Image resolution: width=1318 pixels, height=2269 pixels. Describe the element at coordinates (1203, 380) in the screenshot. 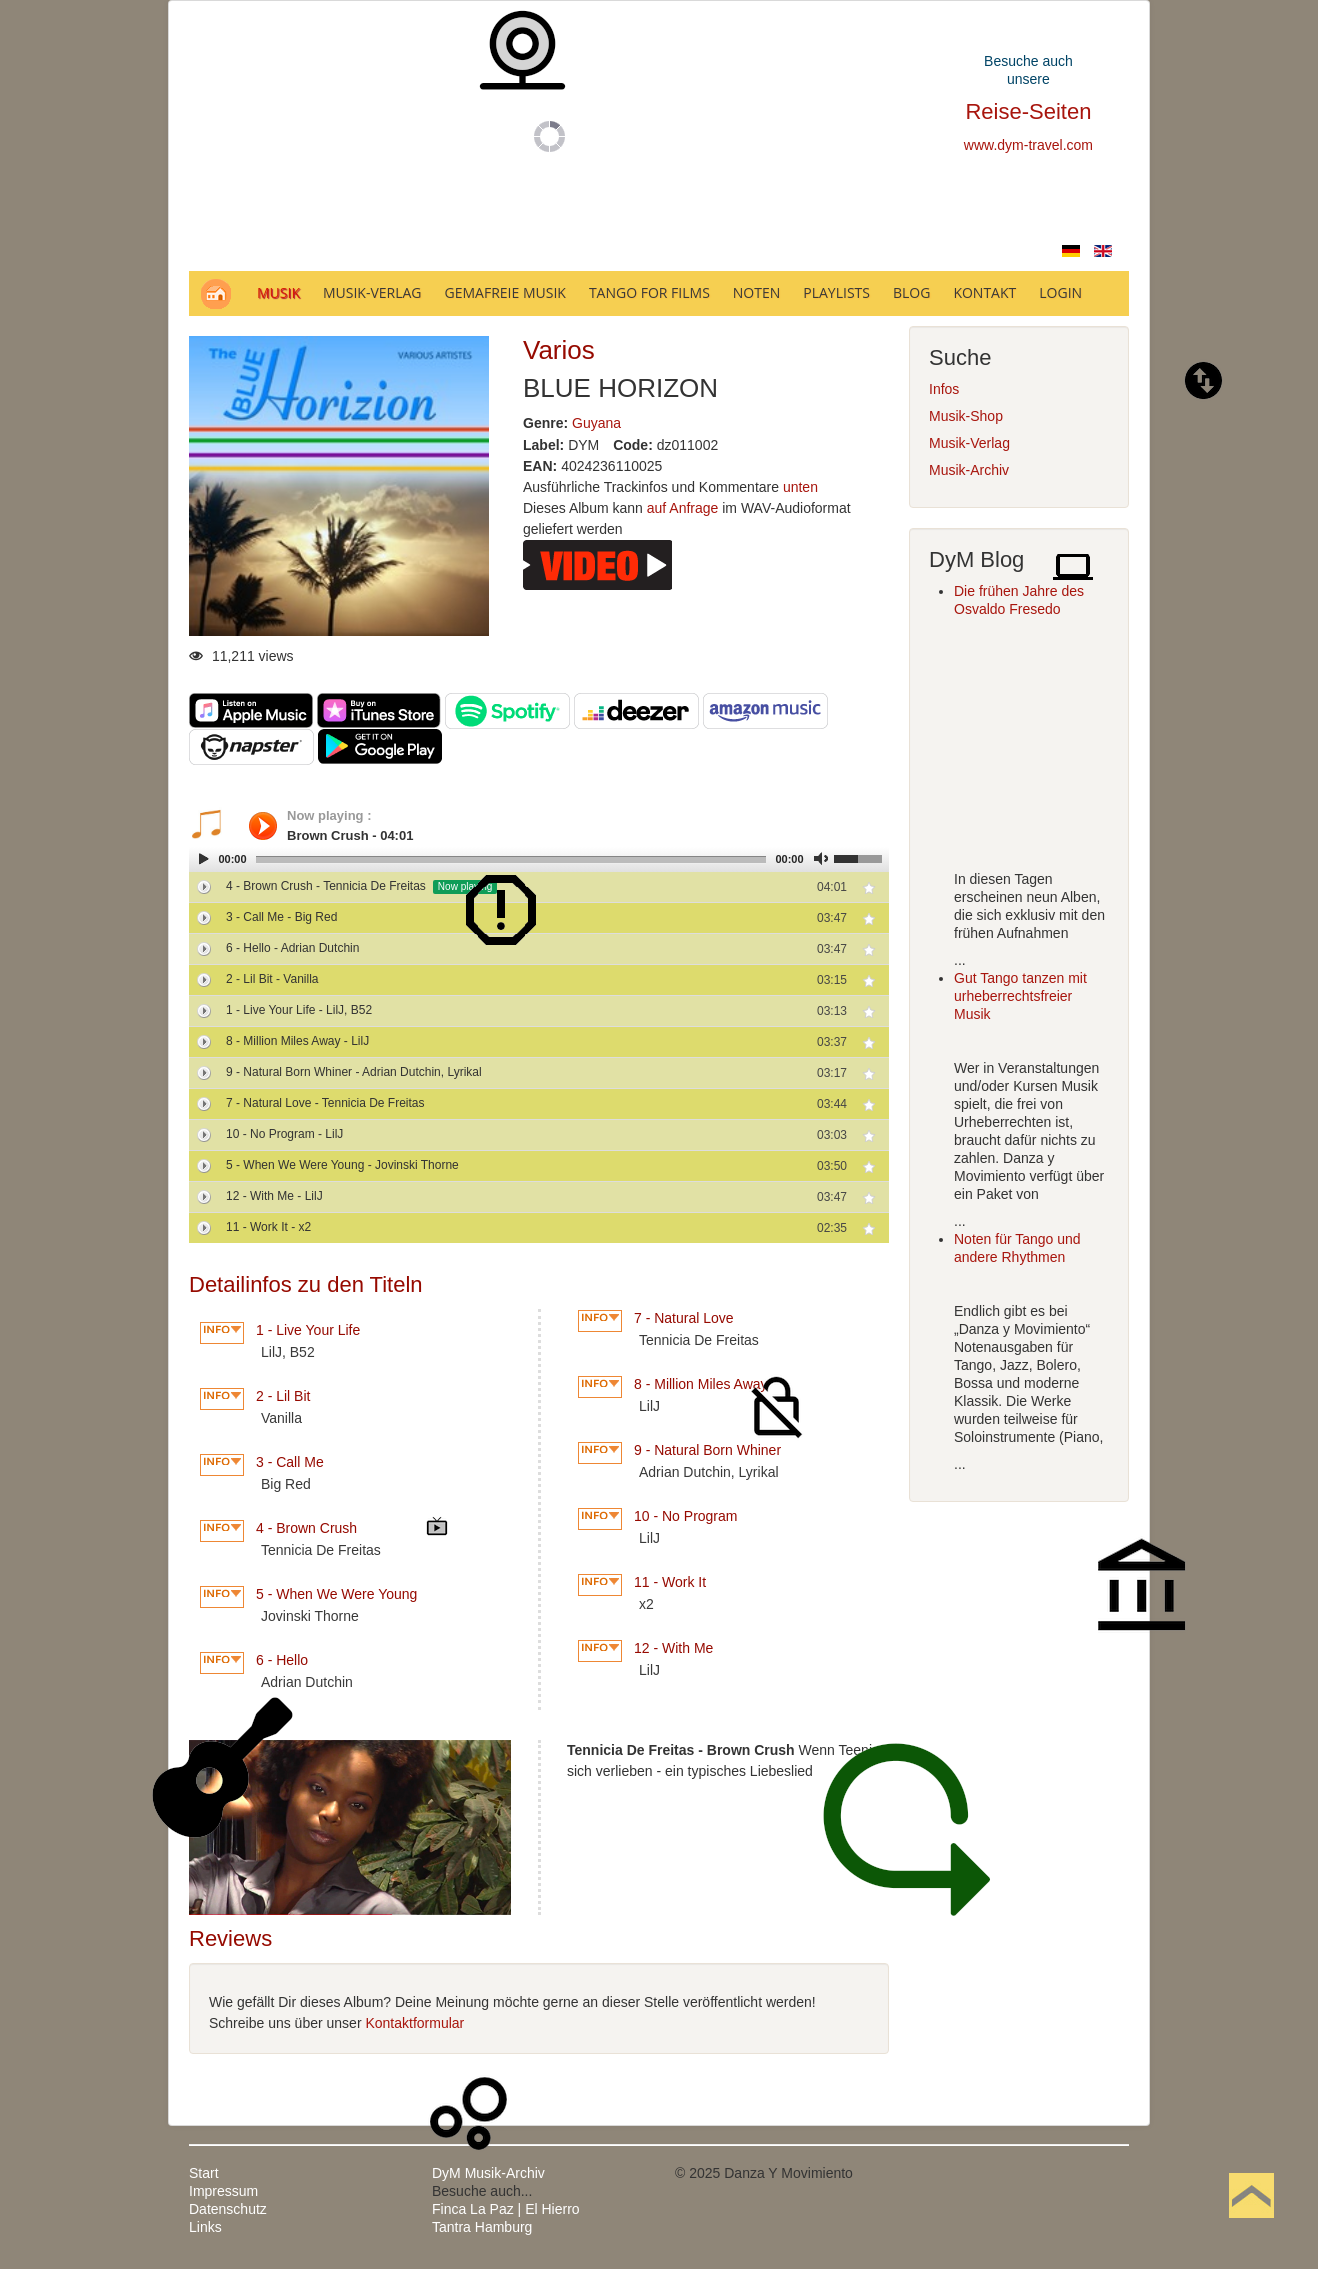

I see `swap or reorder items vertically` at that location.